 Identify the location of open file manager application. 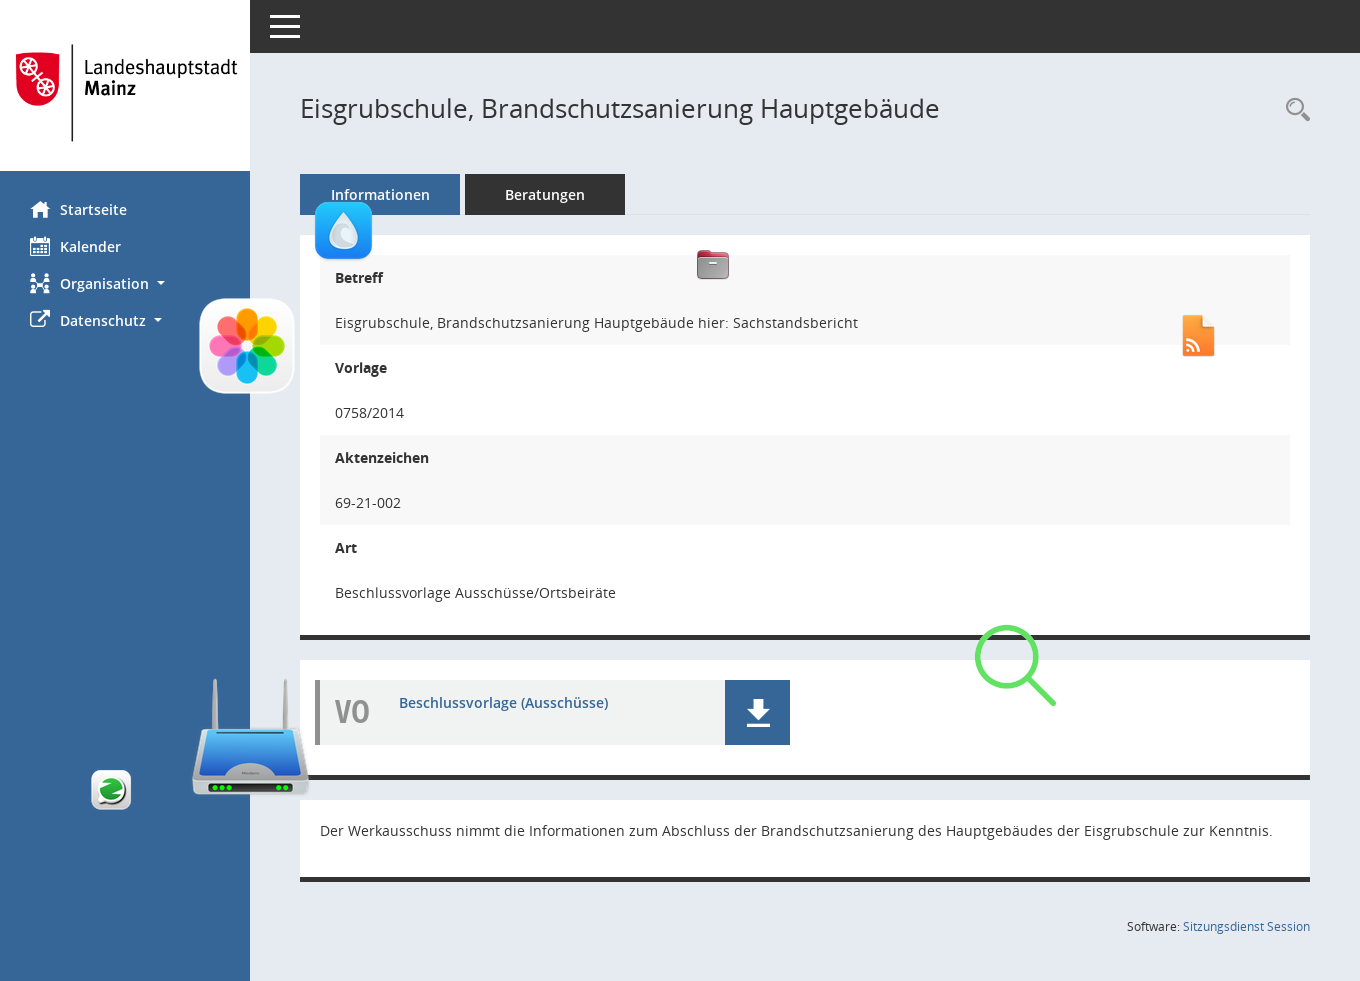
(713, 264).